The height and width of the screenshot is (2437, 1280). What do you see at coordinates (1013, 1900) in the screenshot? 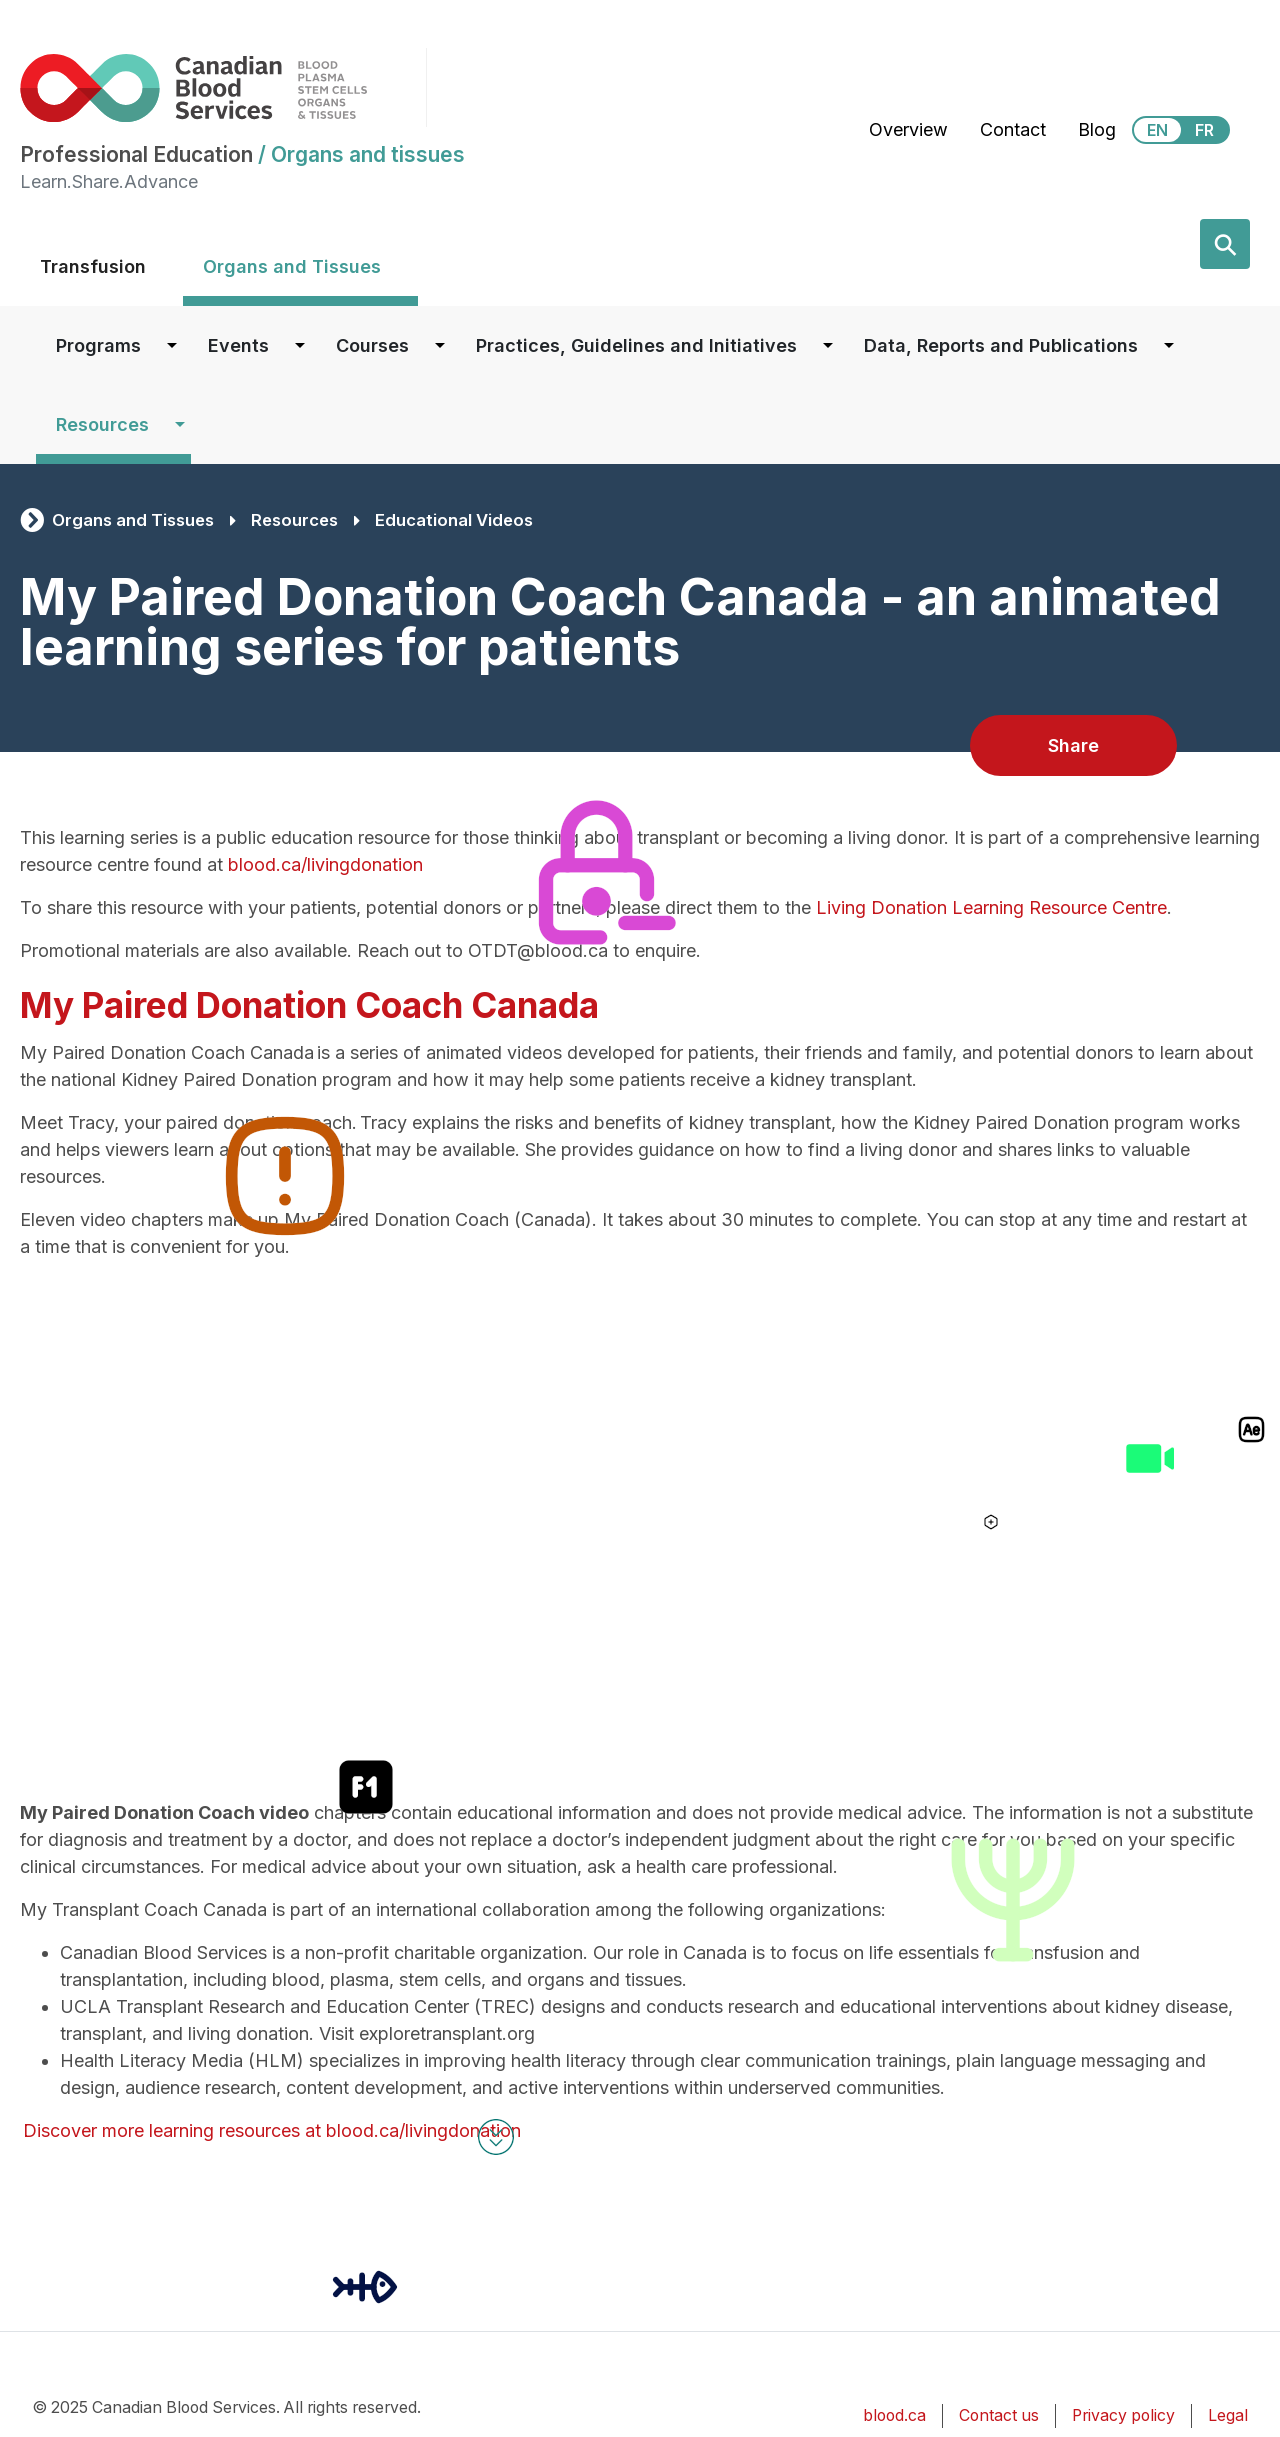
I see `indicates Hanukkah-related content or events` at bounding box center [1013, 1900].